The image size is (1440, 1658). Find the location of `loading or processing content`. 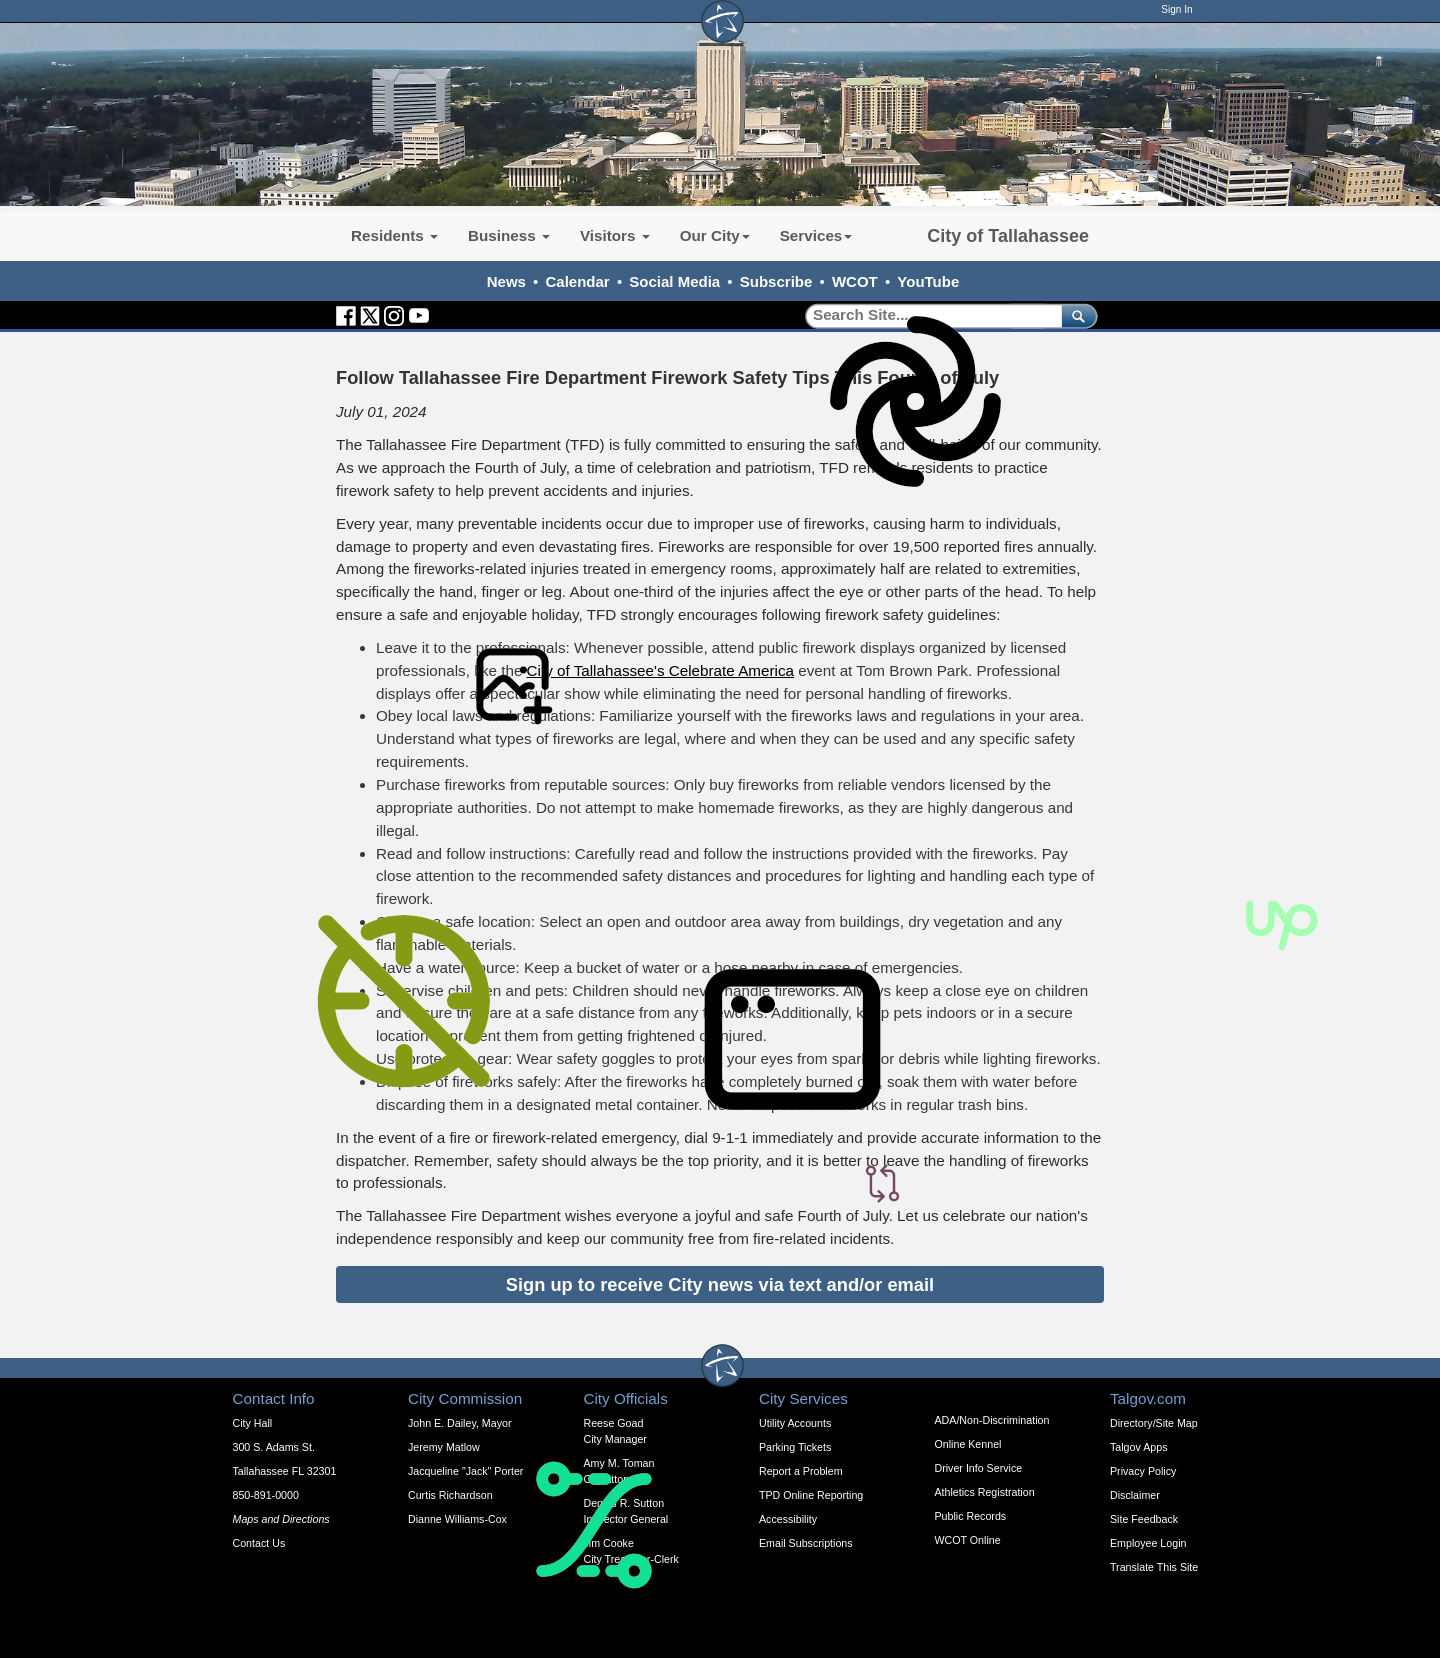

loading or processing content is located at coordinates (915, 401).